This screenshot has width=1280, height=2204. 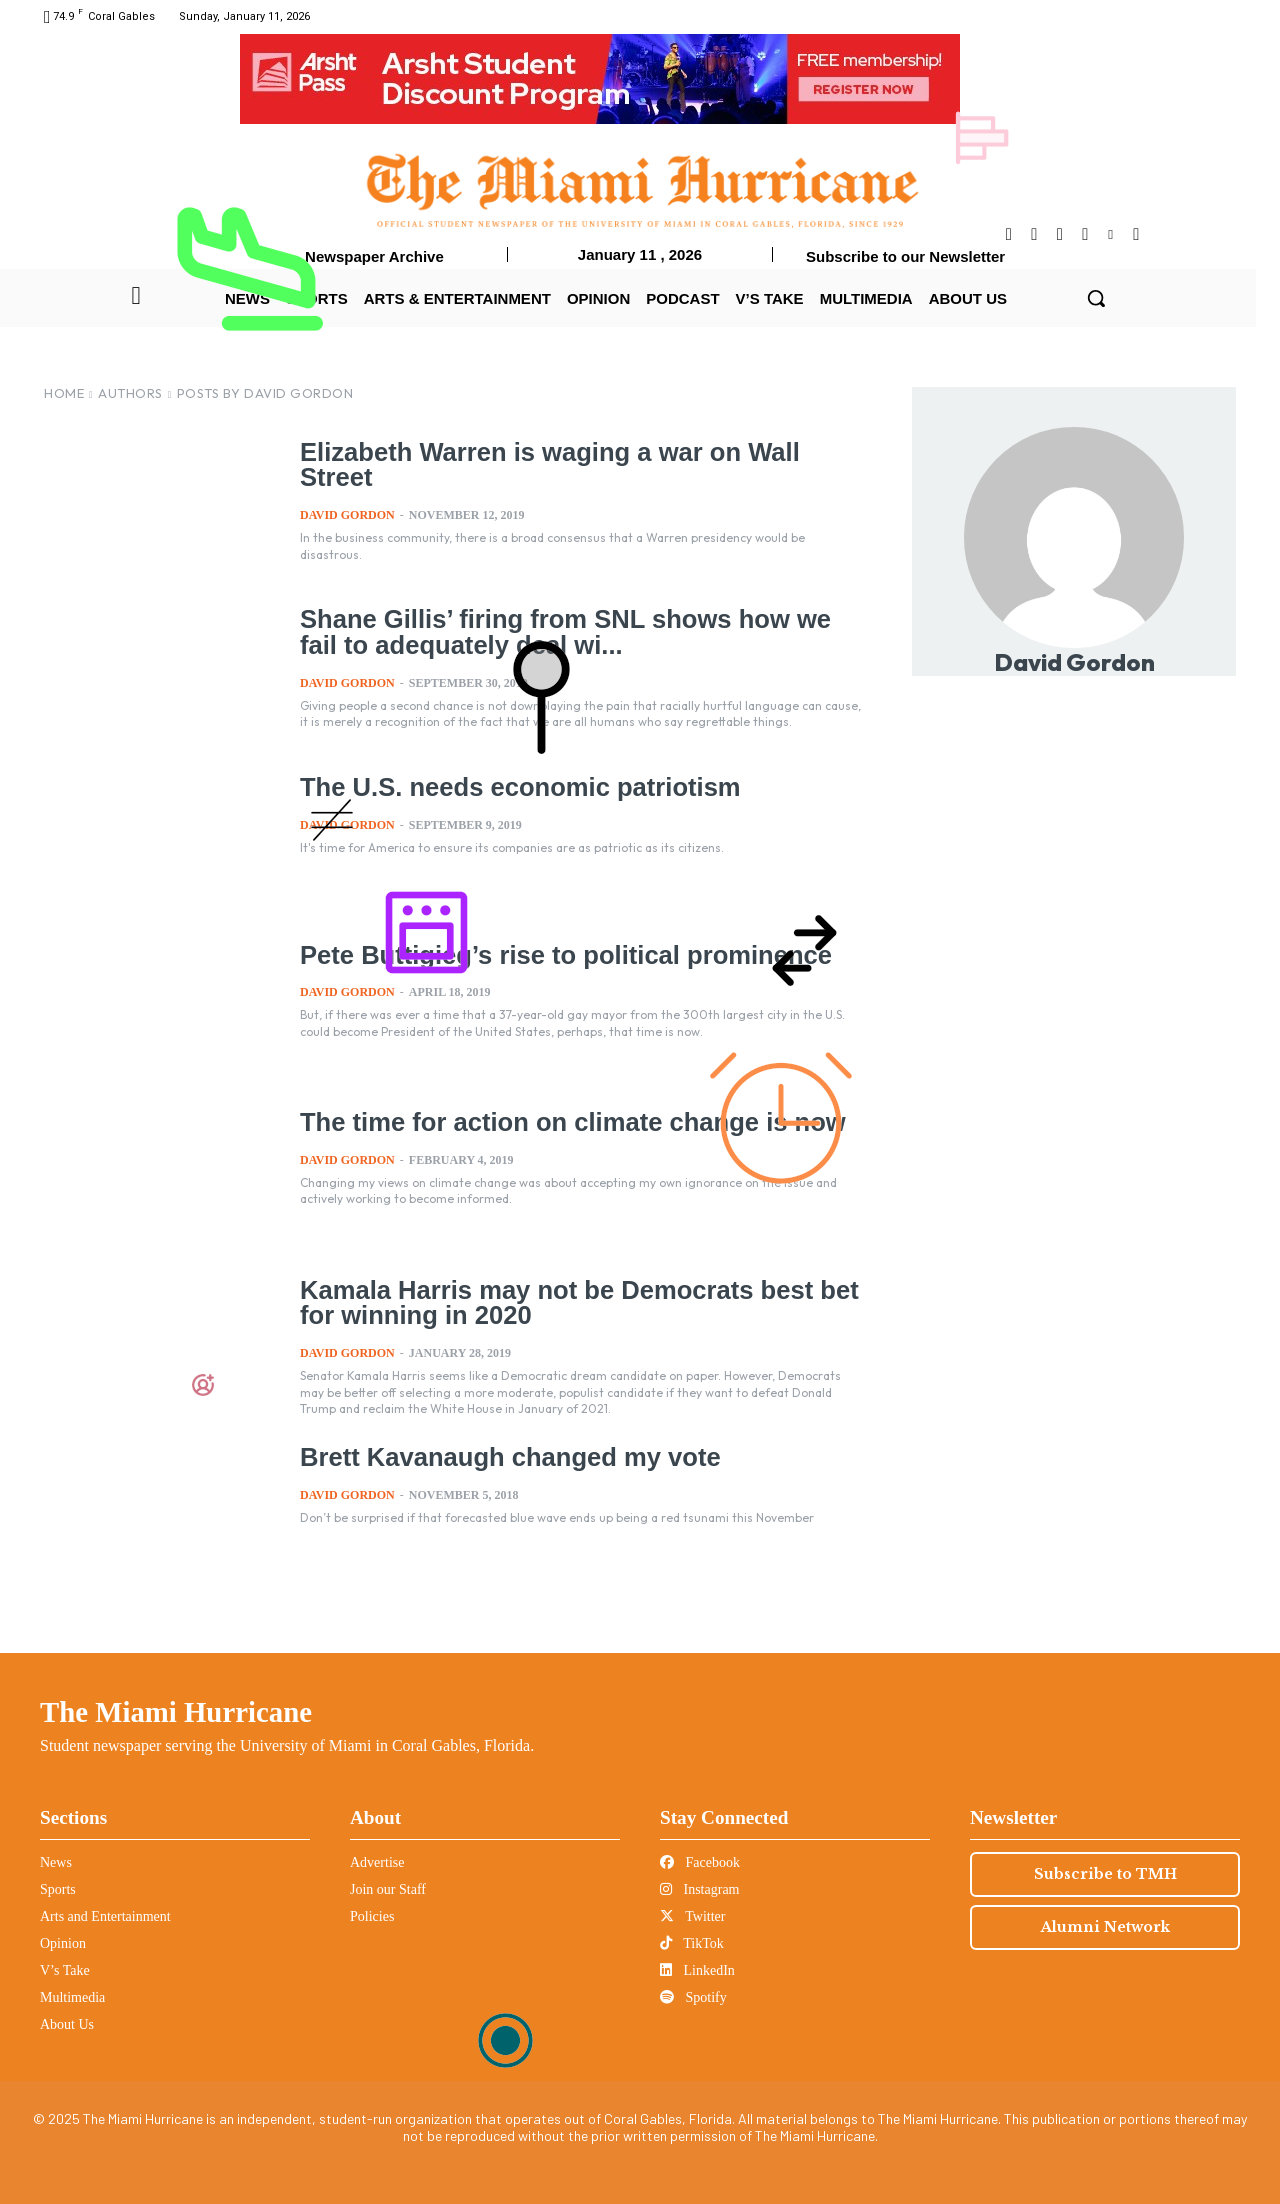 I want to click on add a new user or contact, so click(x=203, y=1385).